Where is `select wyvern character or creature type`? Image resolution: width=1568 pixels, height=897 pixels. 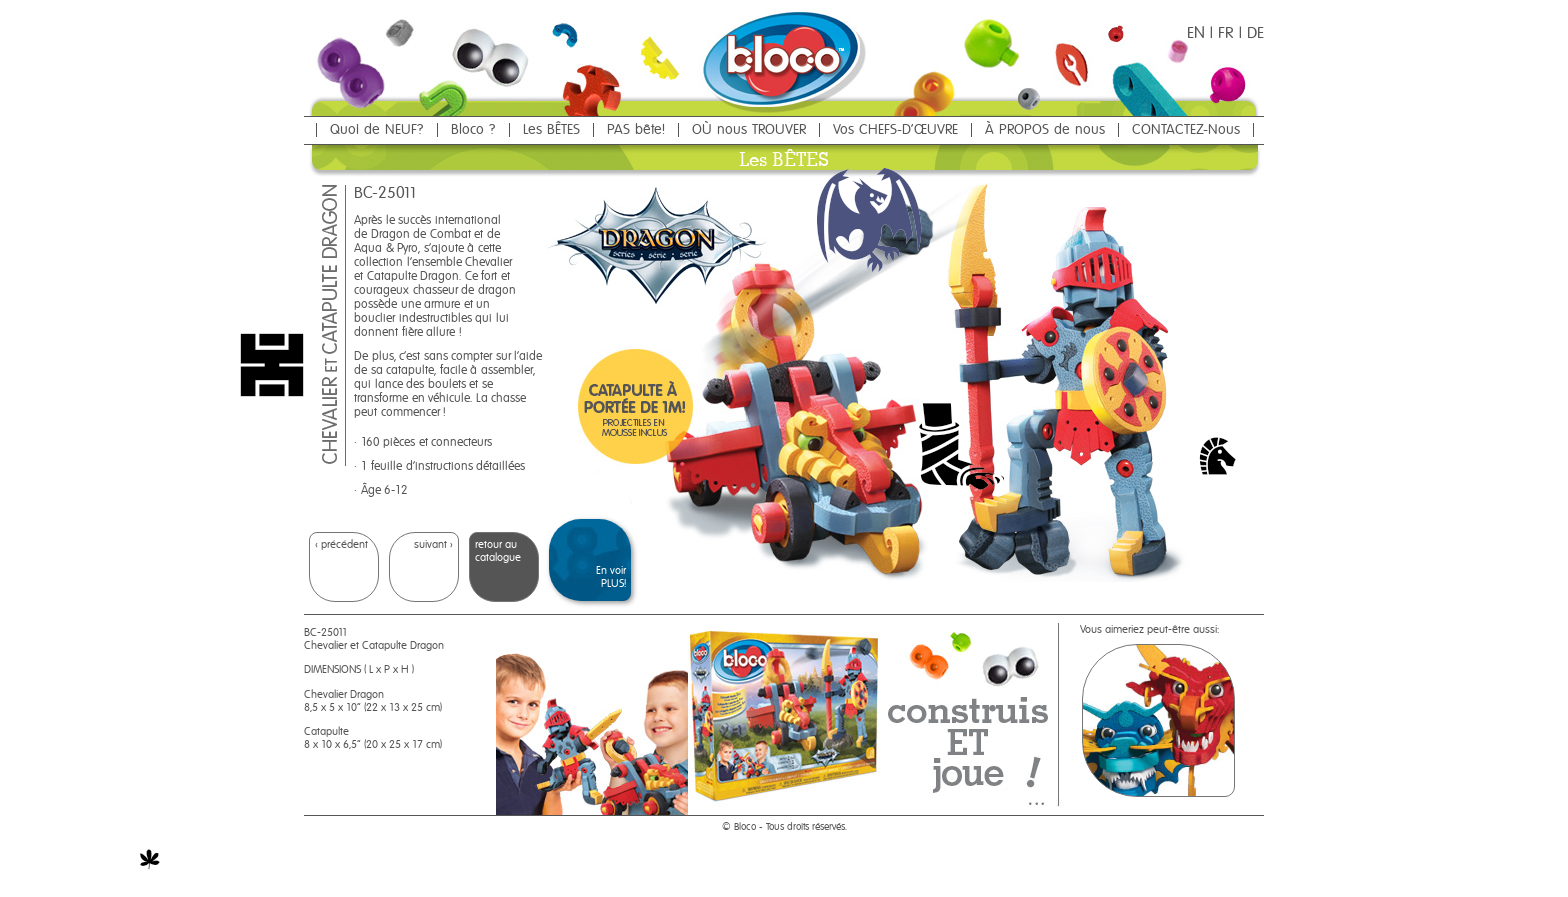
select wyvern character or creature type is located at coordinates (869, 220).